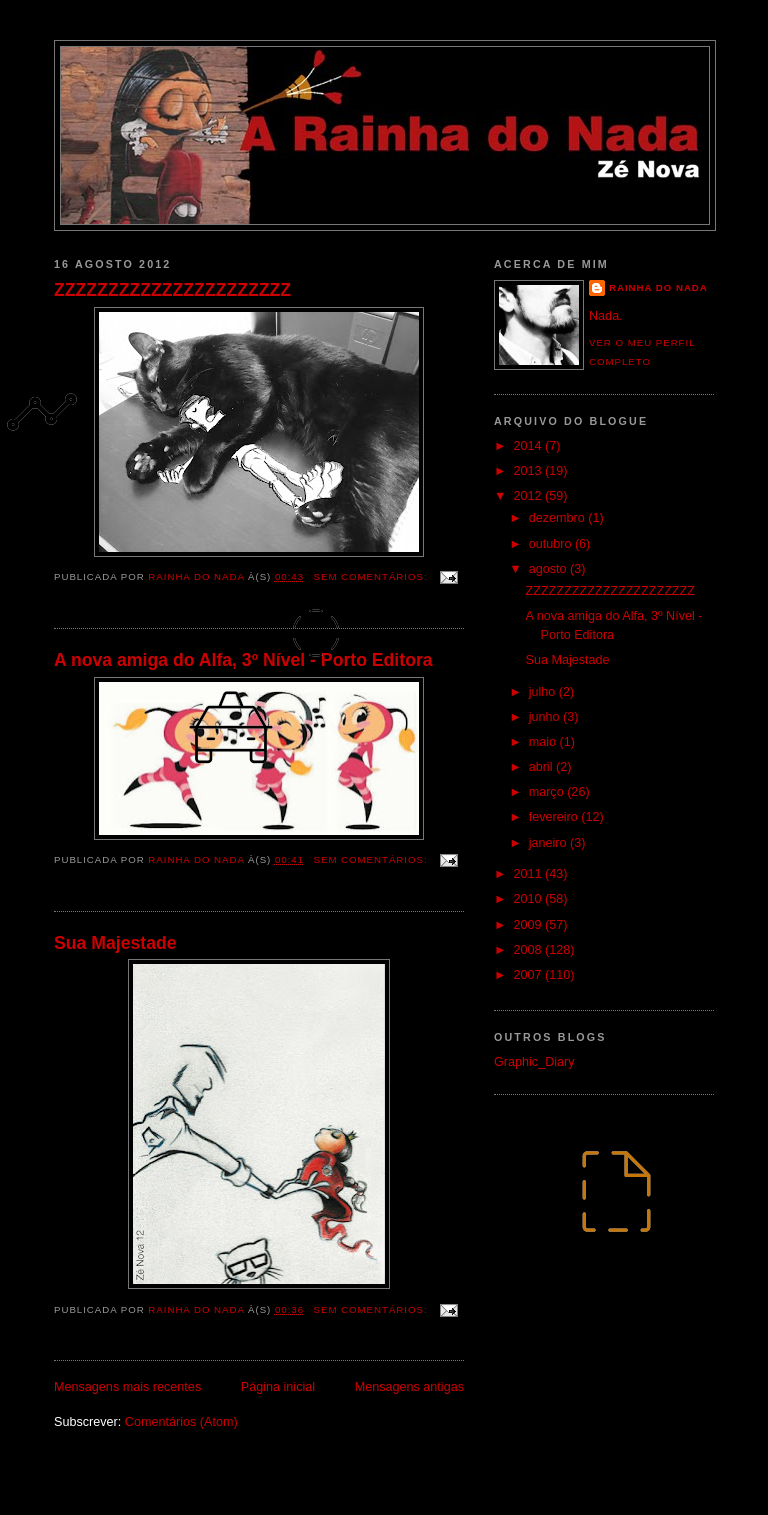 This screenshot has height=1515, width=768. What do you see at coordinates (42, 412) in the screenshot?
I see `view analytics and statistics` at bounding box center [42, 412].